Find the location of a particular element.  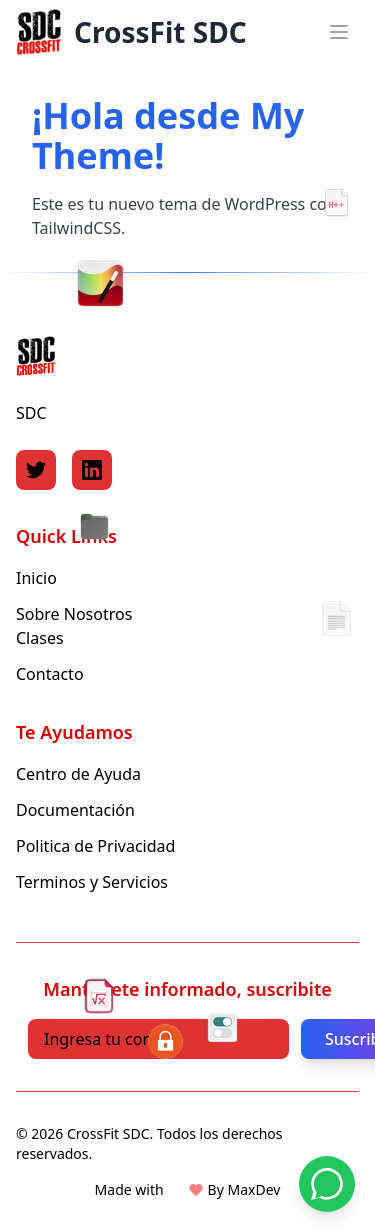

a C++ header file is located at coordinates (336, 202).